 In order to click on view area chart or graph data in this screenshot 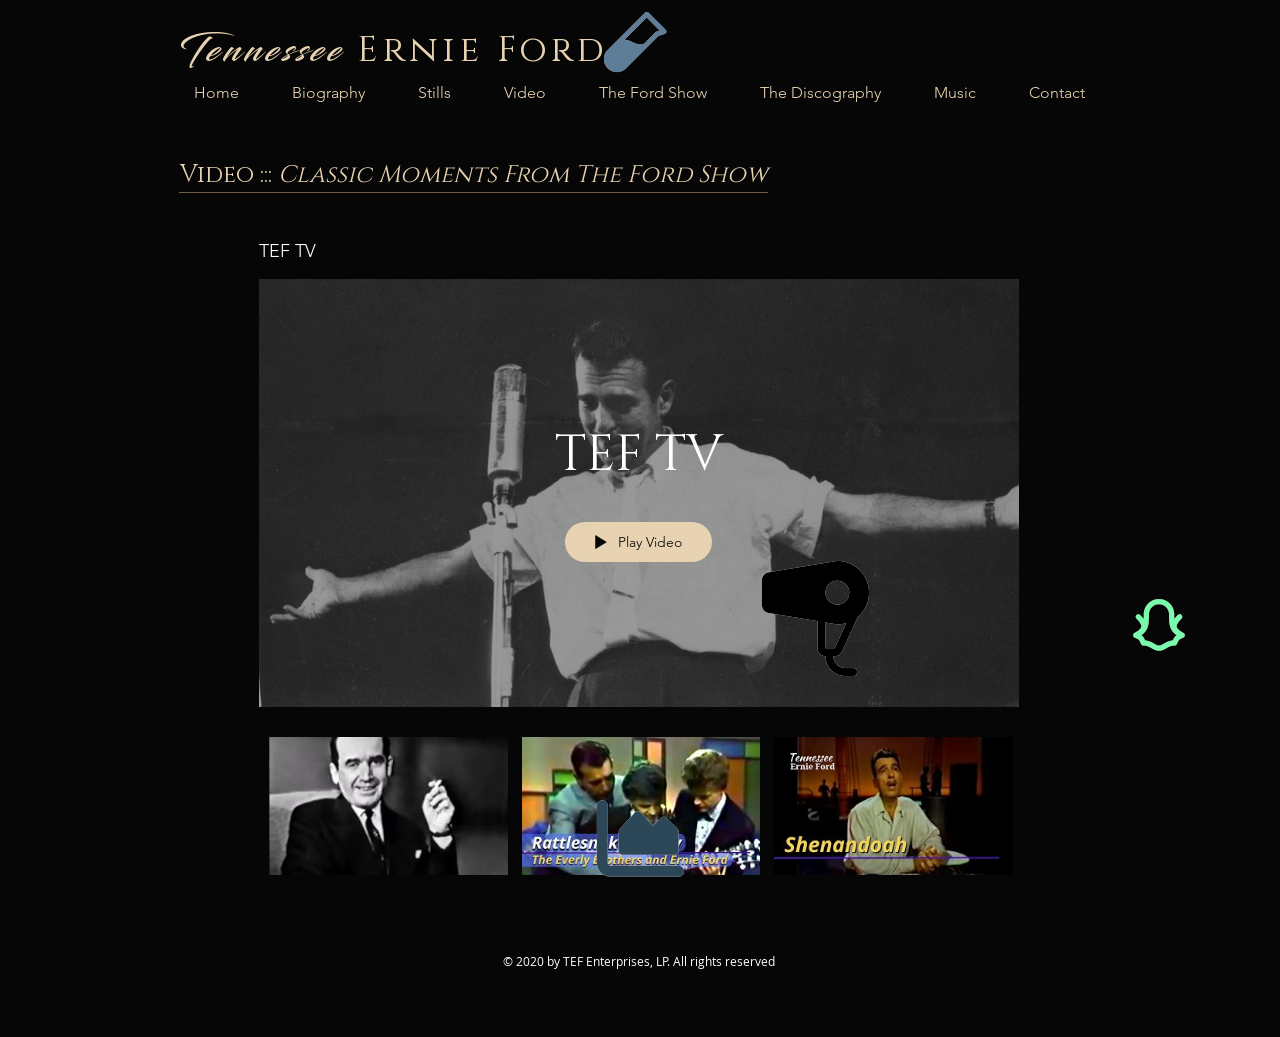, I will do `click(640, 838)`.